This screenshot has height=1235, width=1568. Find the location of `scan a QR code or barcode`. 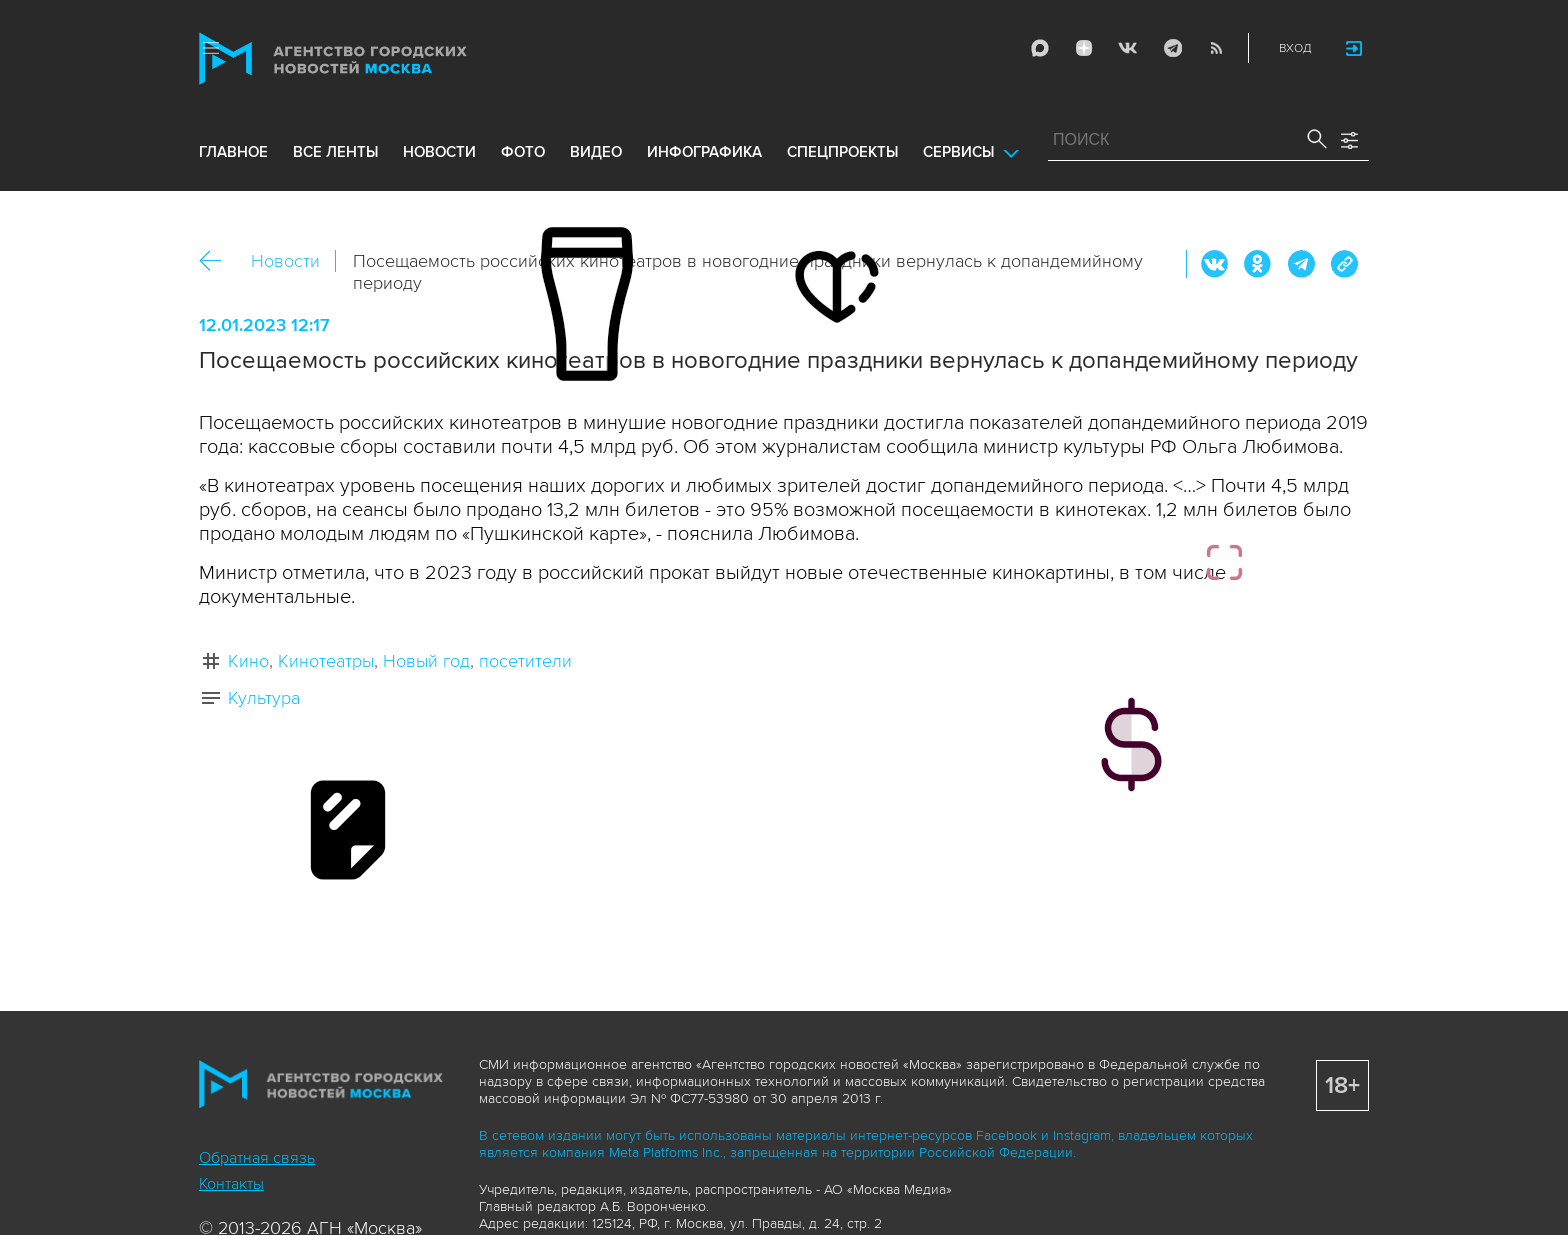

scan a QR code or barcode is located at coordinates (1224, 562).